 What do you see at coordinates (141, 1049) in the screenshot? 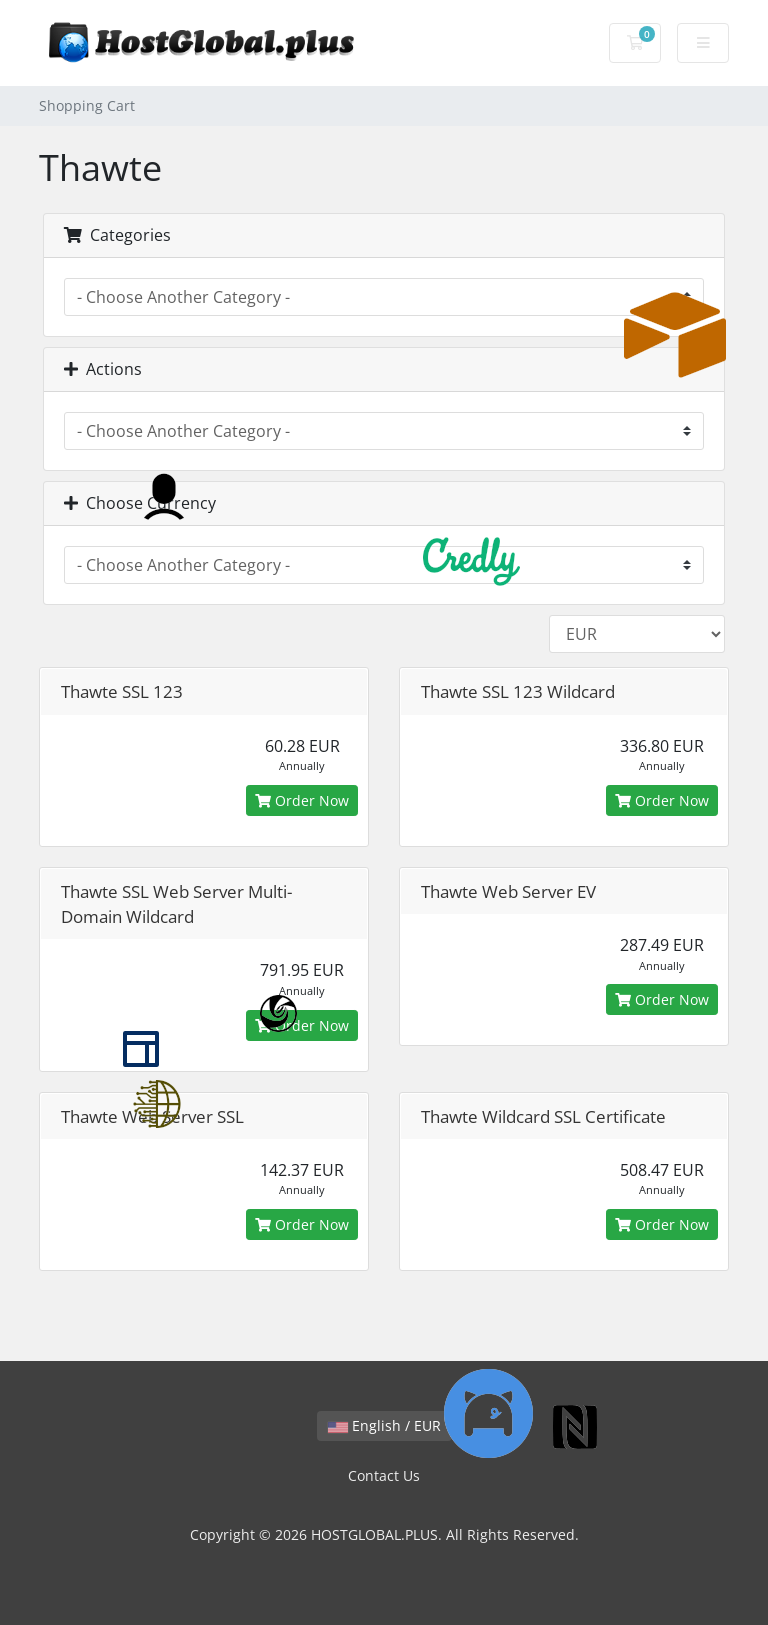
I see `change page layout options` at bounding box center [141, 1049].